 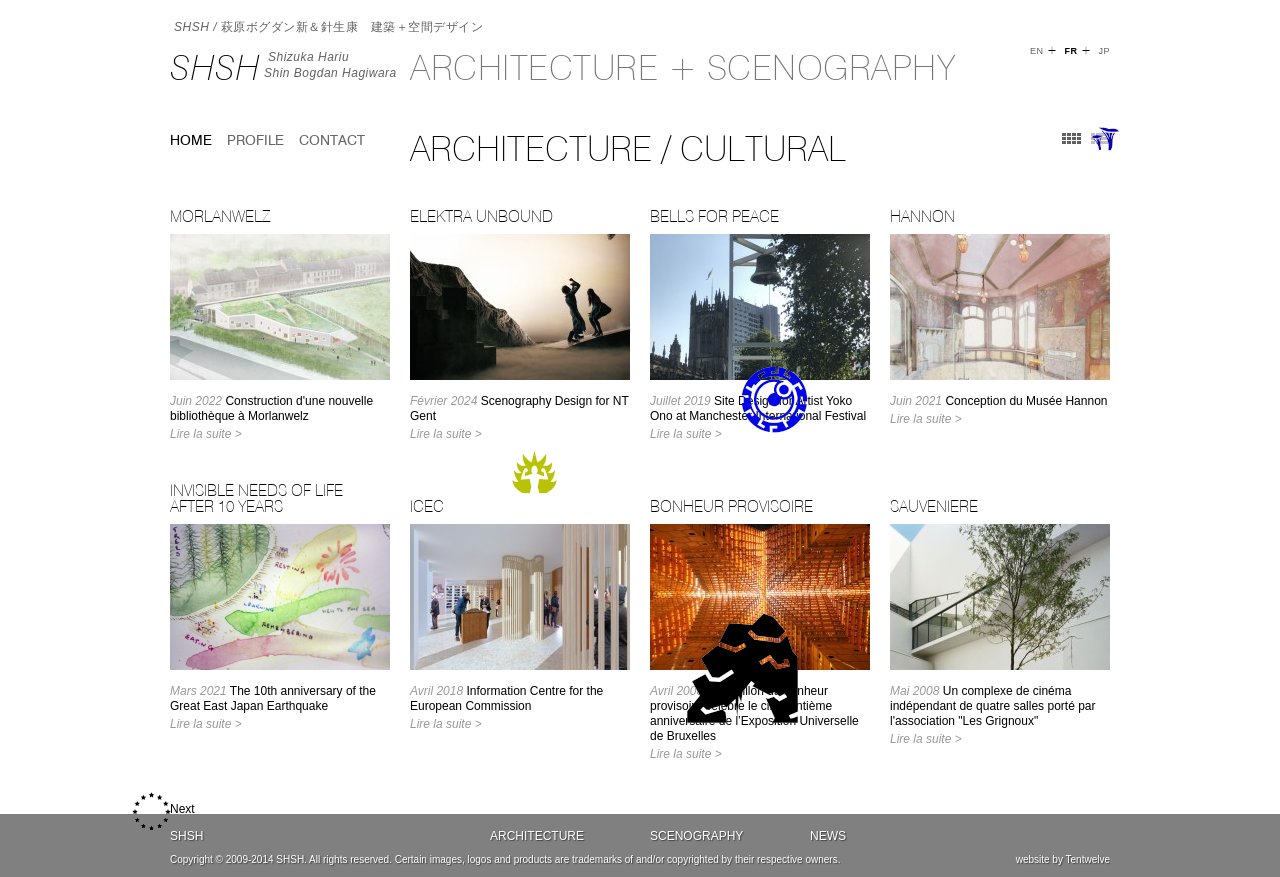 What do you see at coordinates (534, 471) in the screenshot?
I see `activate a power-up or special ability` at bounding box center [534, 471].